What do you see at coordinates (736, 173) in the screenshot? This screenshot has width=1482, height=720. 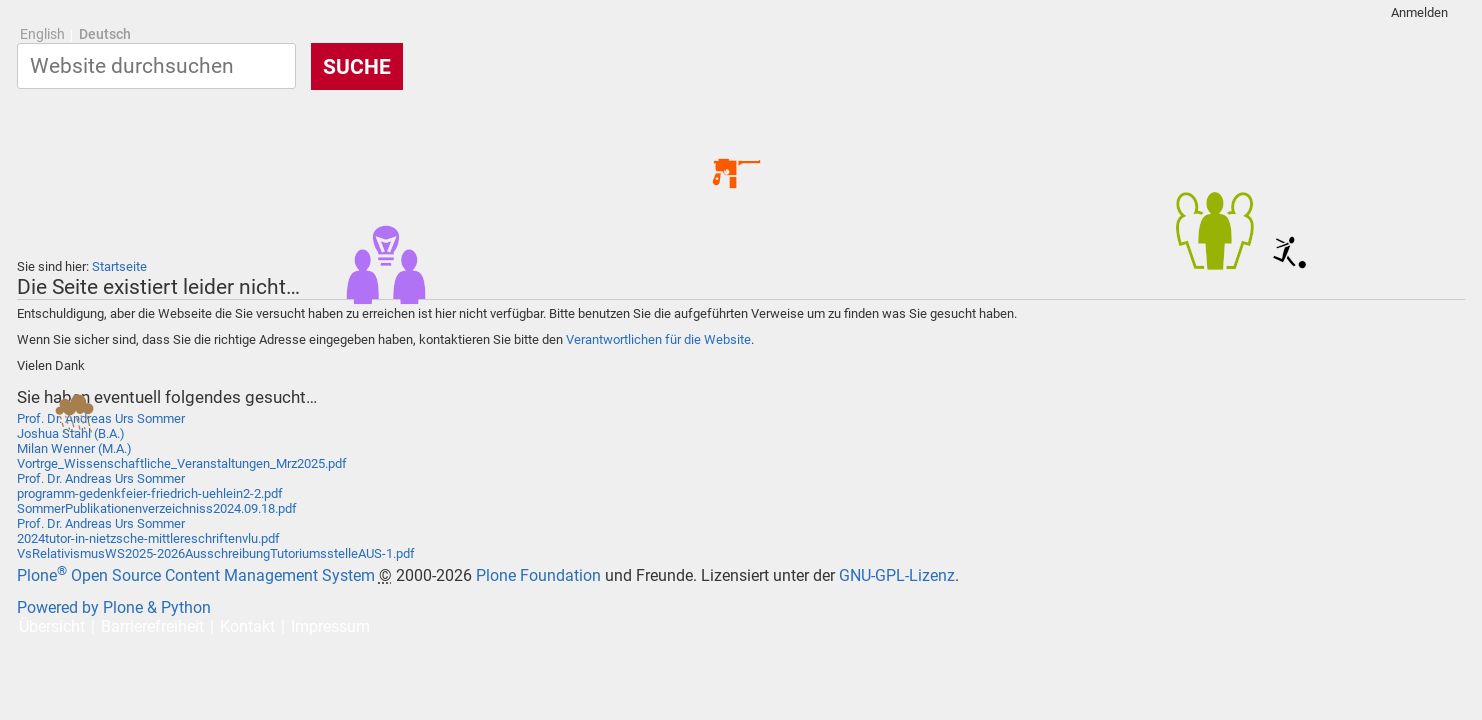 I see `select weapon or firearm in game inventory` at bounding box center [736, 173].